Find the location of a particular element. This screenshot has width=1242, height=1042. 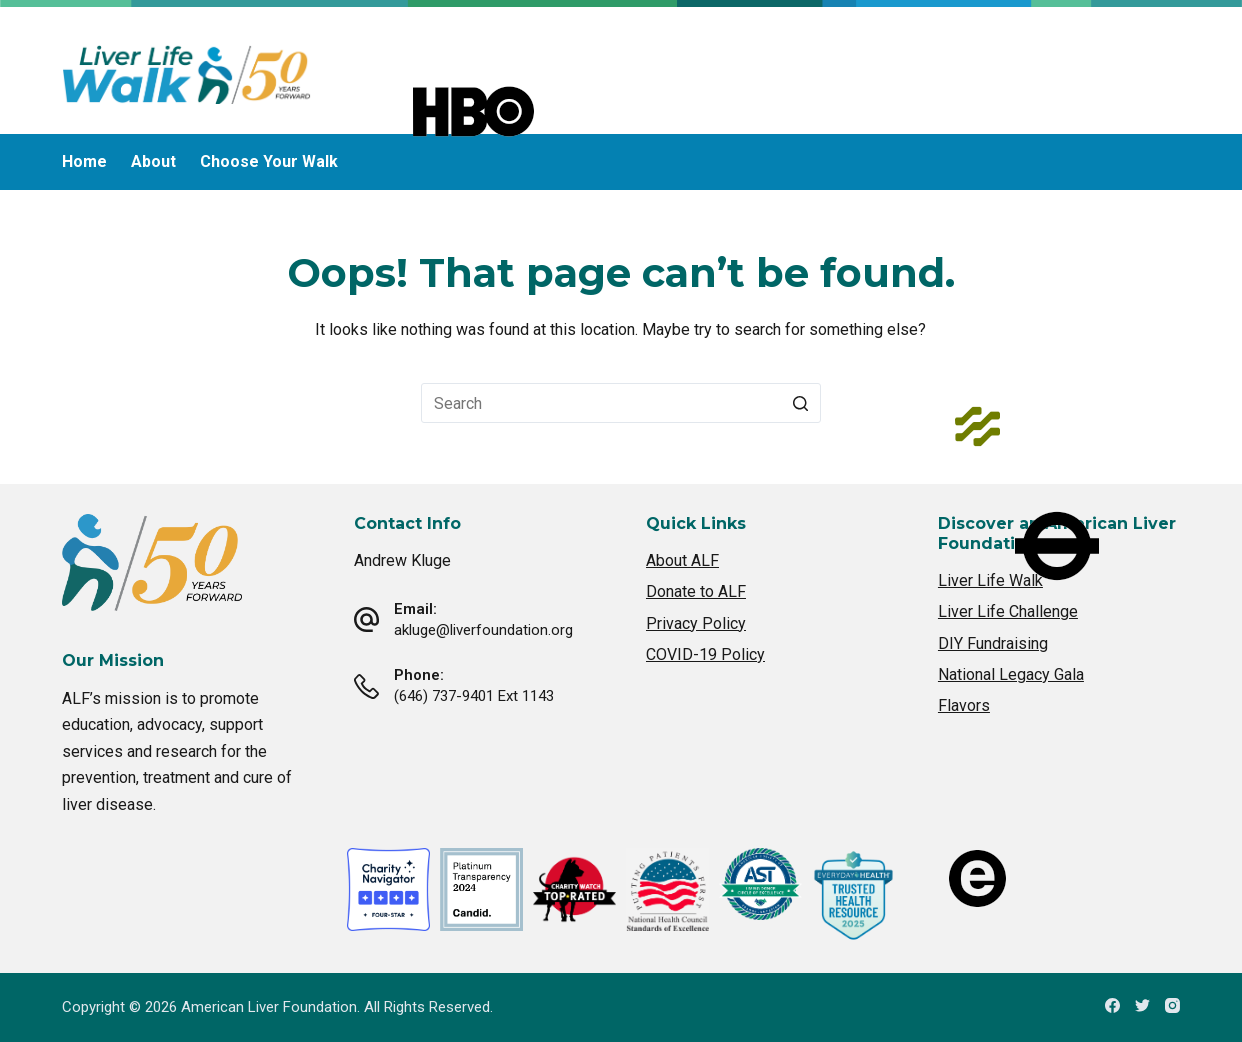

langflow app logo is located at coordinates (977, 426).